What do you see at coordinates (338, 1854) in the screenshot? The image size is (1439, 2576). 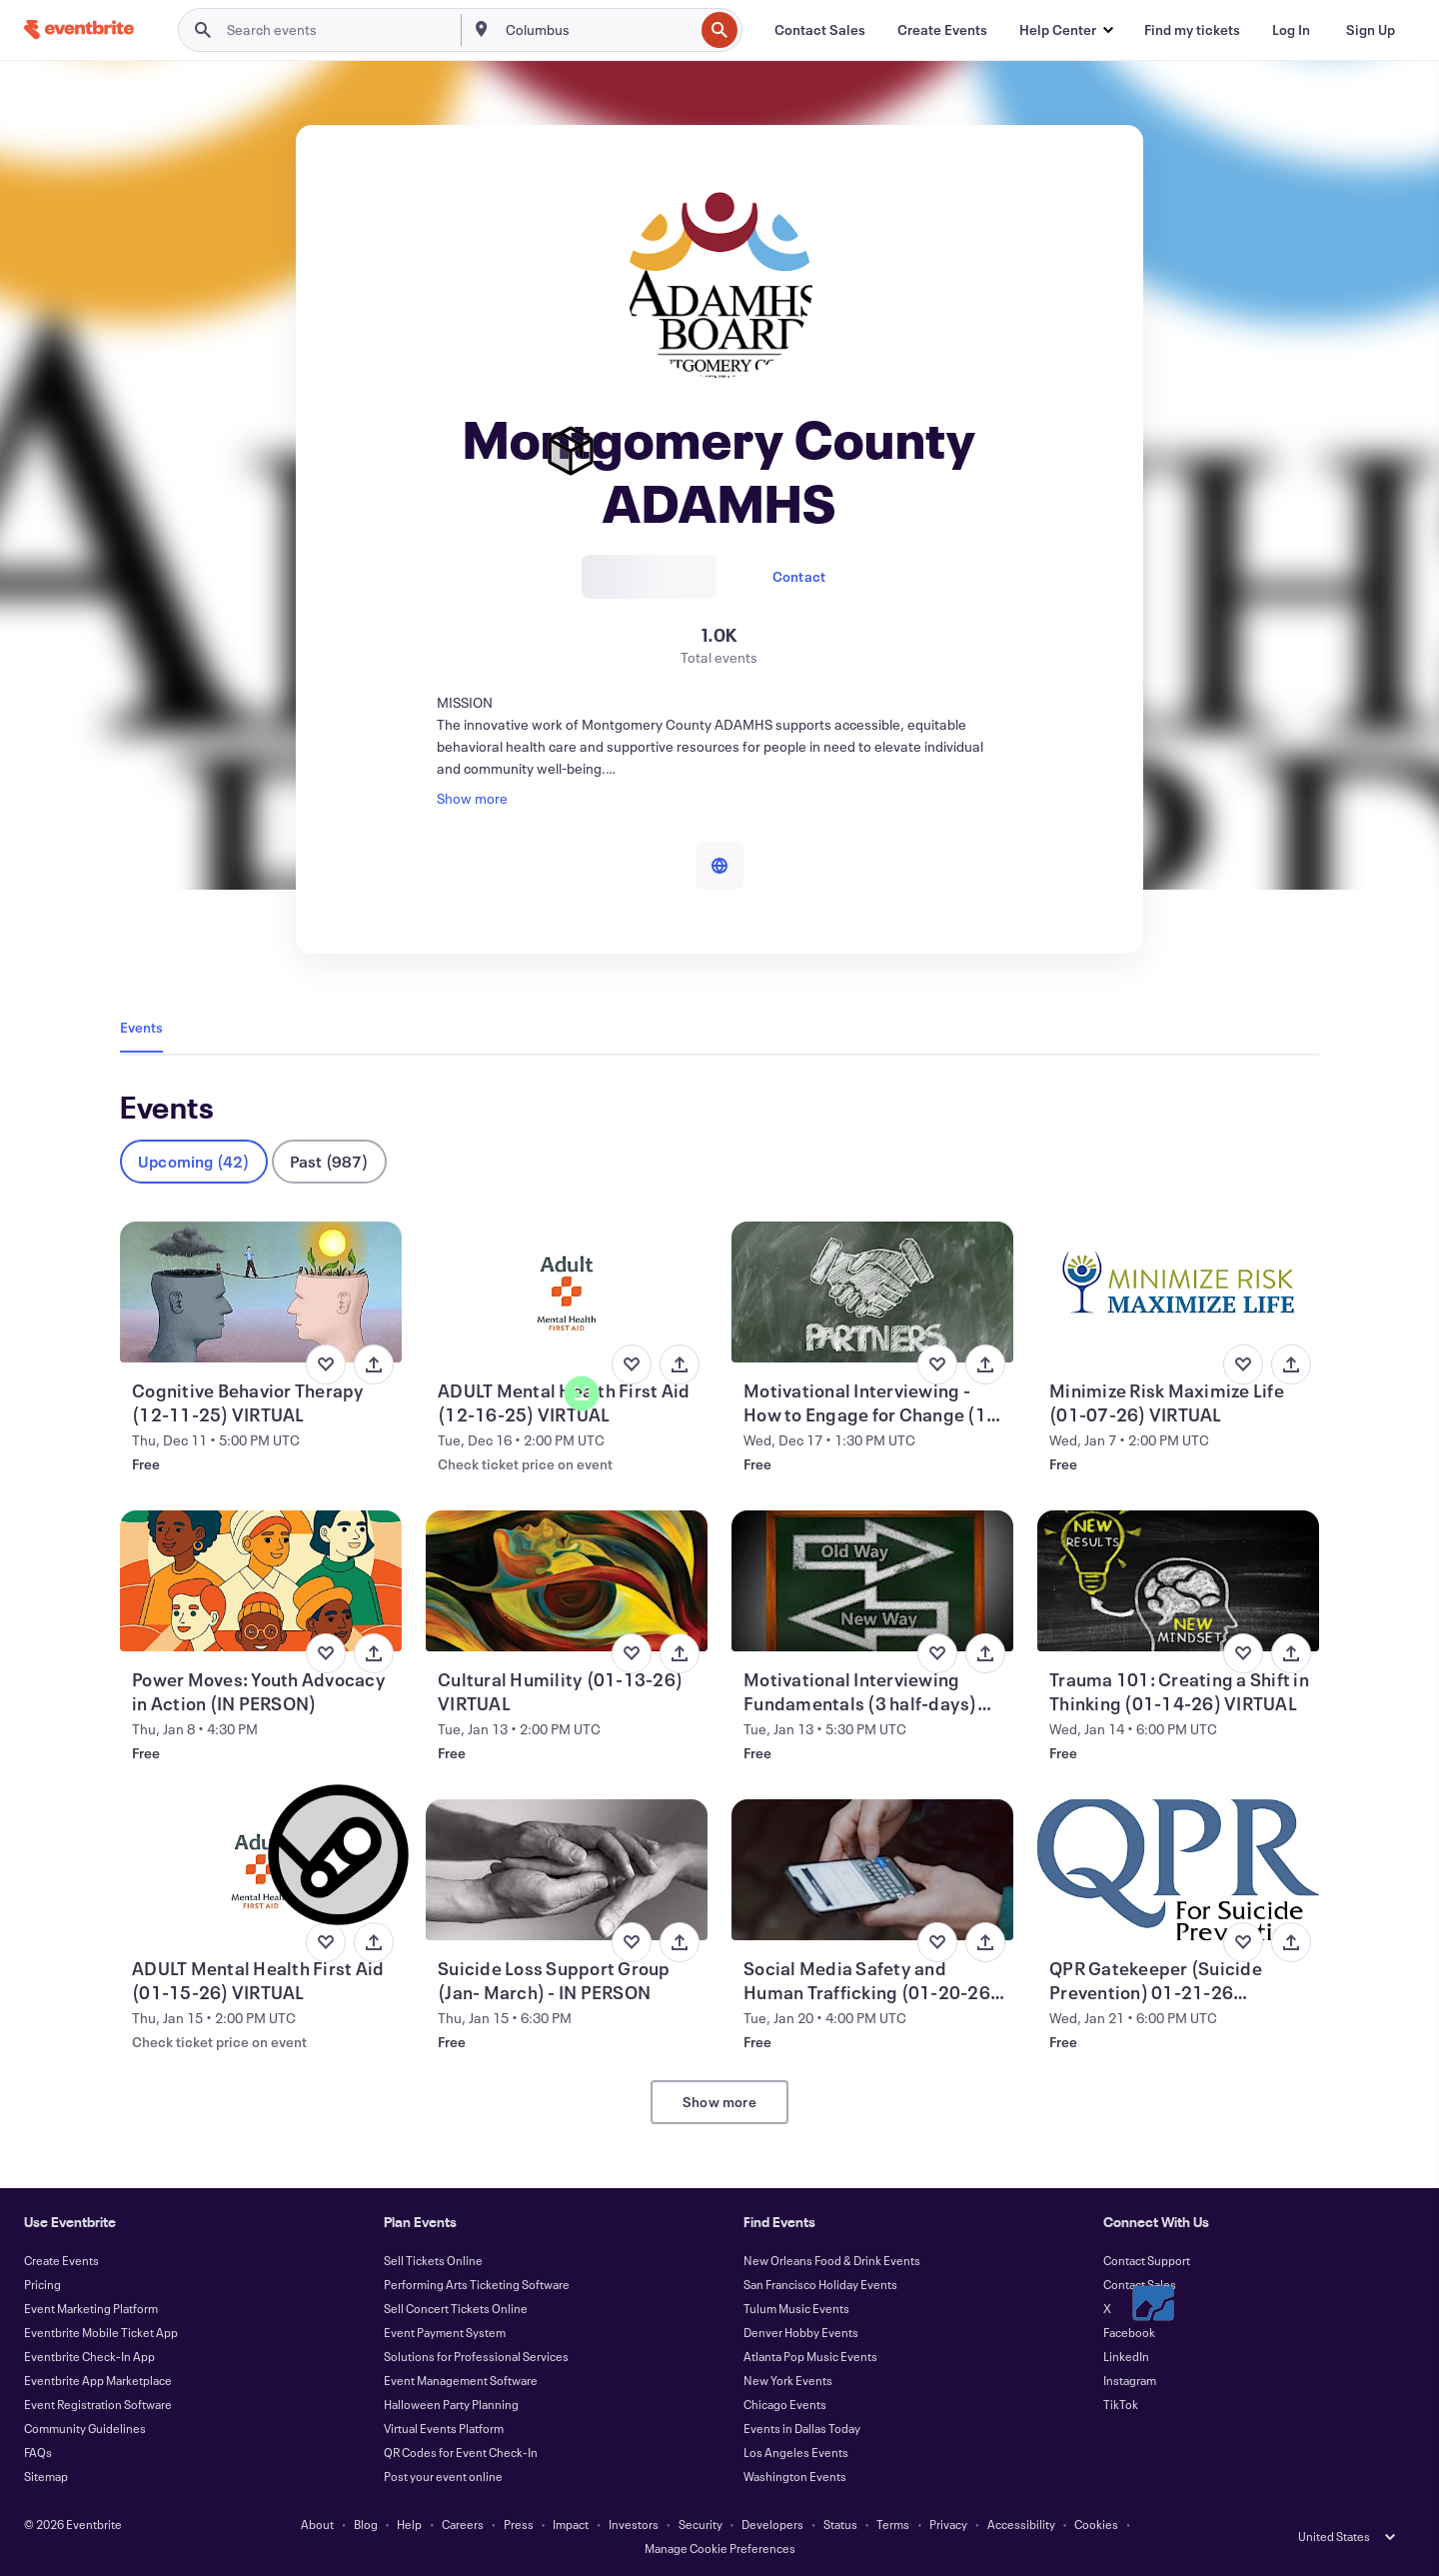 I see `open Steam application` at bounding box center [338, 1854].